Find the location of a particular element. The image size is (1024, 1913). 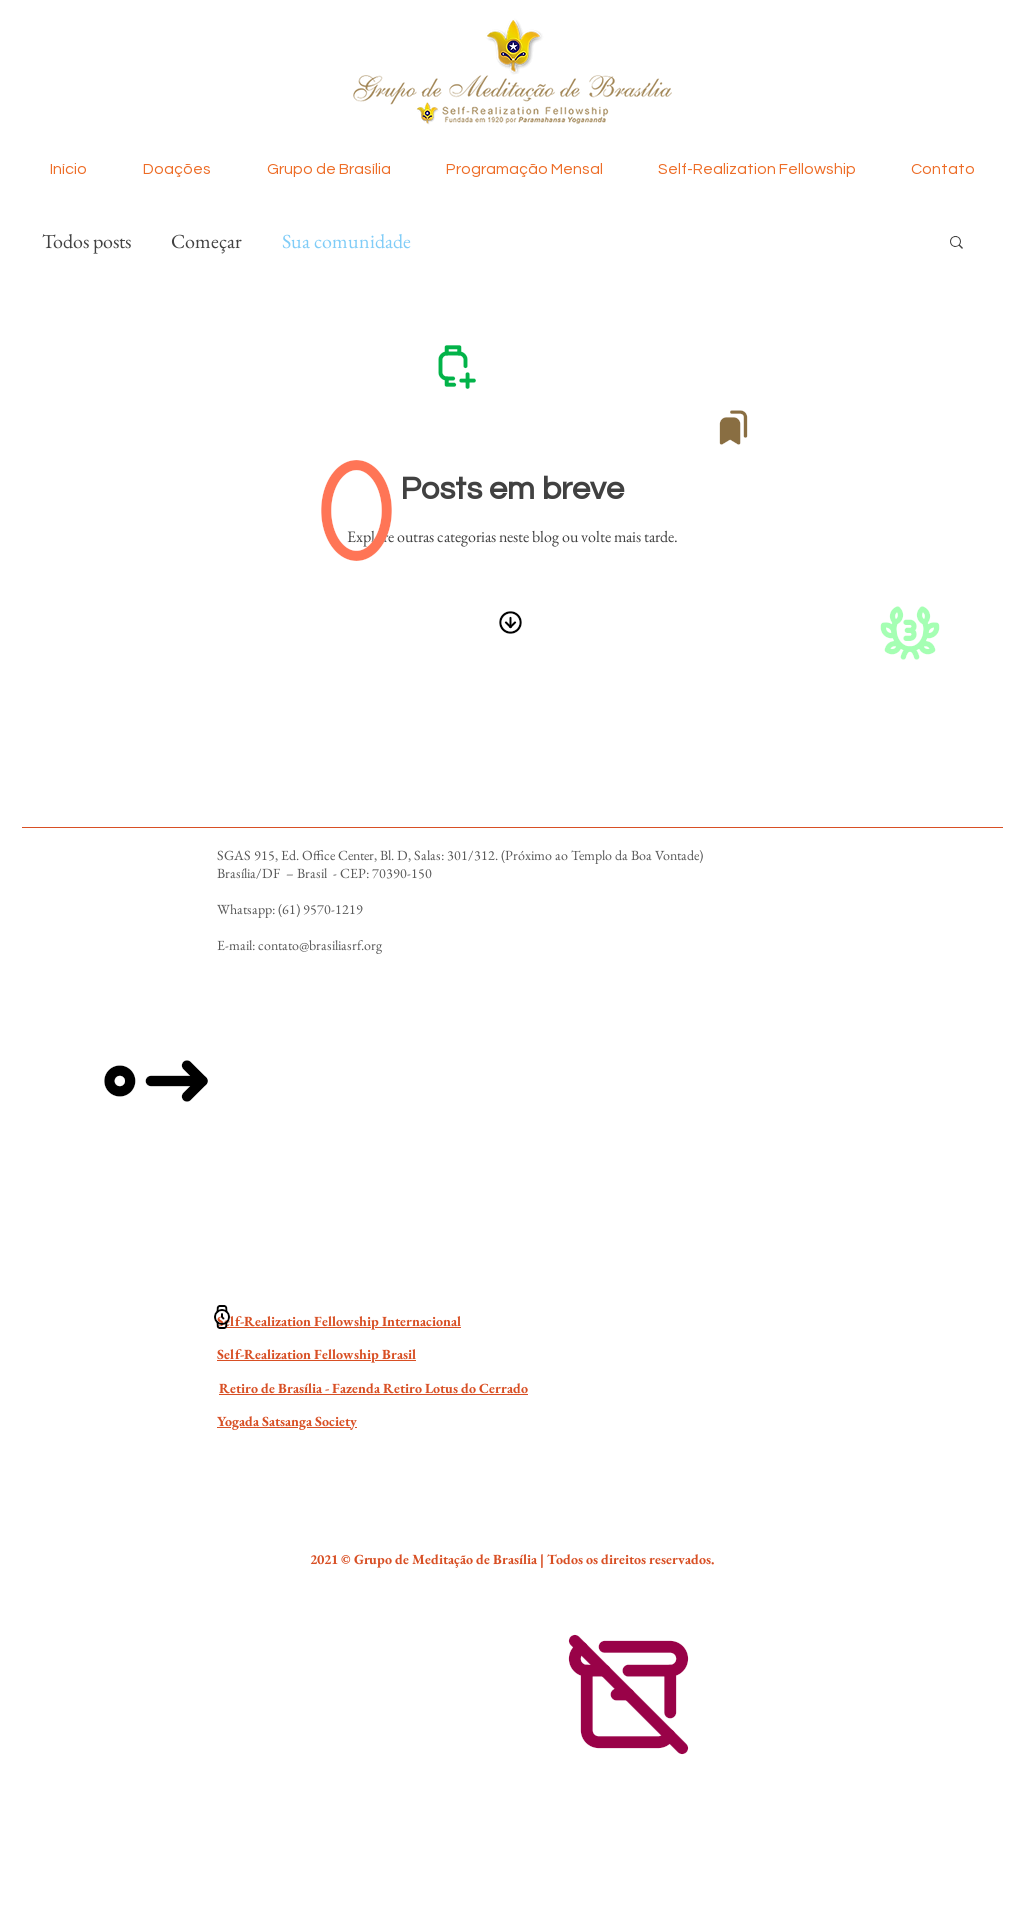

draw or insert an oval shape is located at coordinates (356, 510).